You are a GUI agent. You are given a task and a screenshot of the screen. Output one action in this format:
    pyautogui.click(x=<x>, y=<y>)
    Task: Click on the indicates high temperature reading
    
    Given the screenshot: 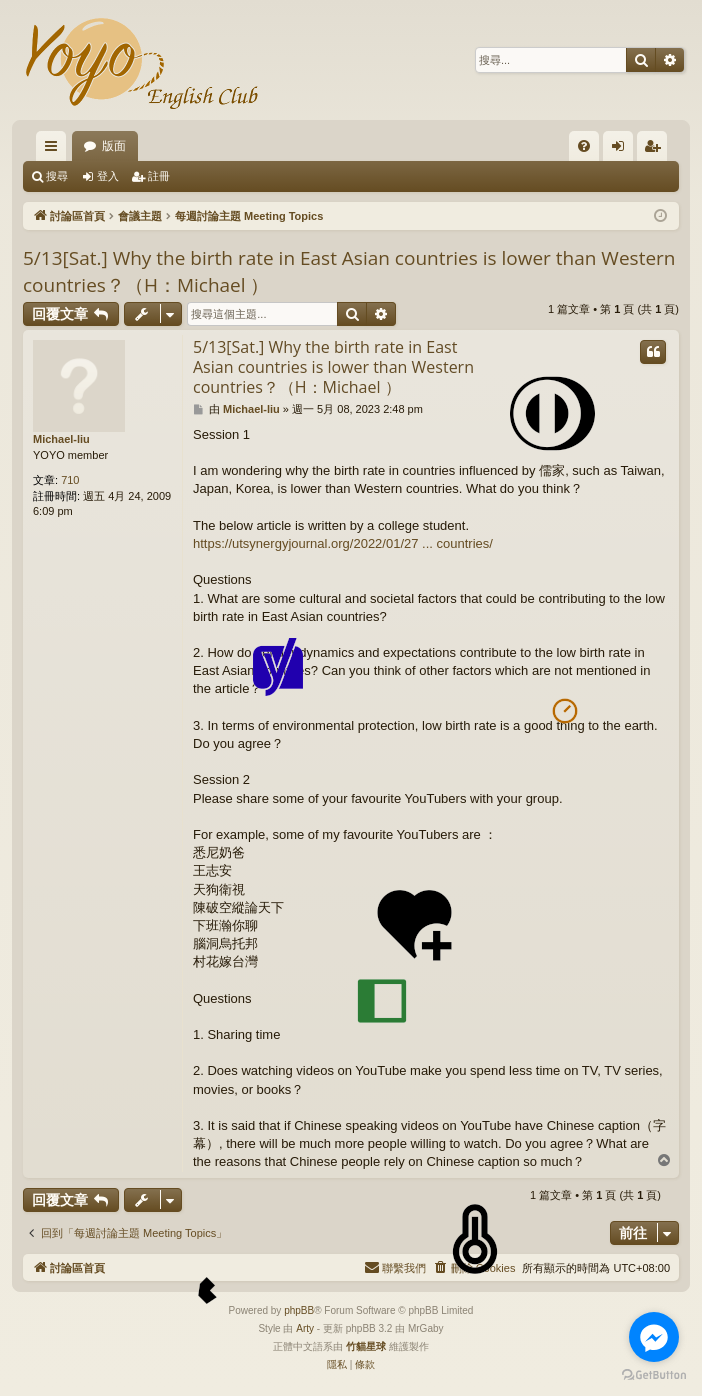 What is the action you would take?
    pyautogui.click(x=475, y=1239)
    